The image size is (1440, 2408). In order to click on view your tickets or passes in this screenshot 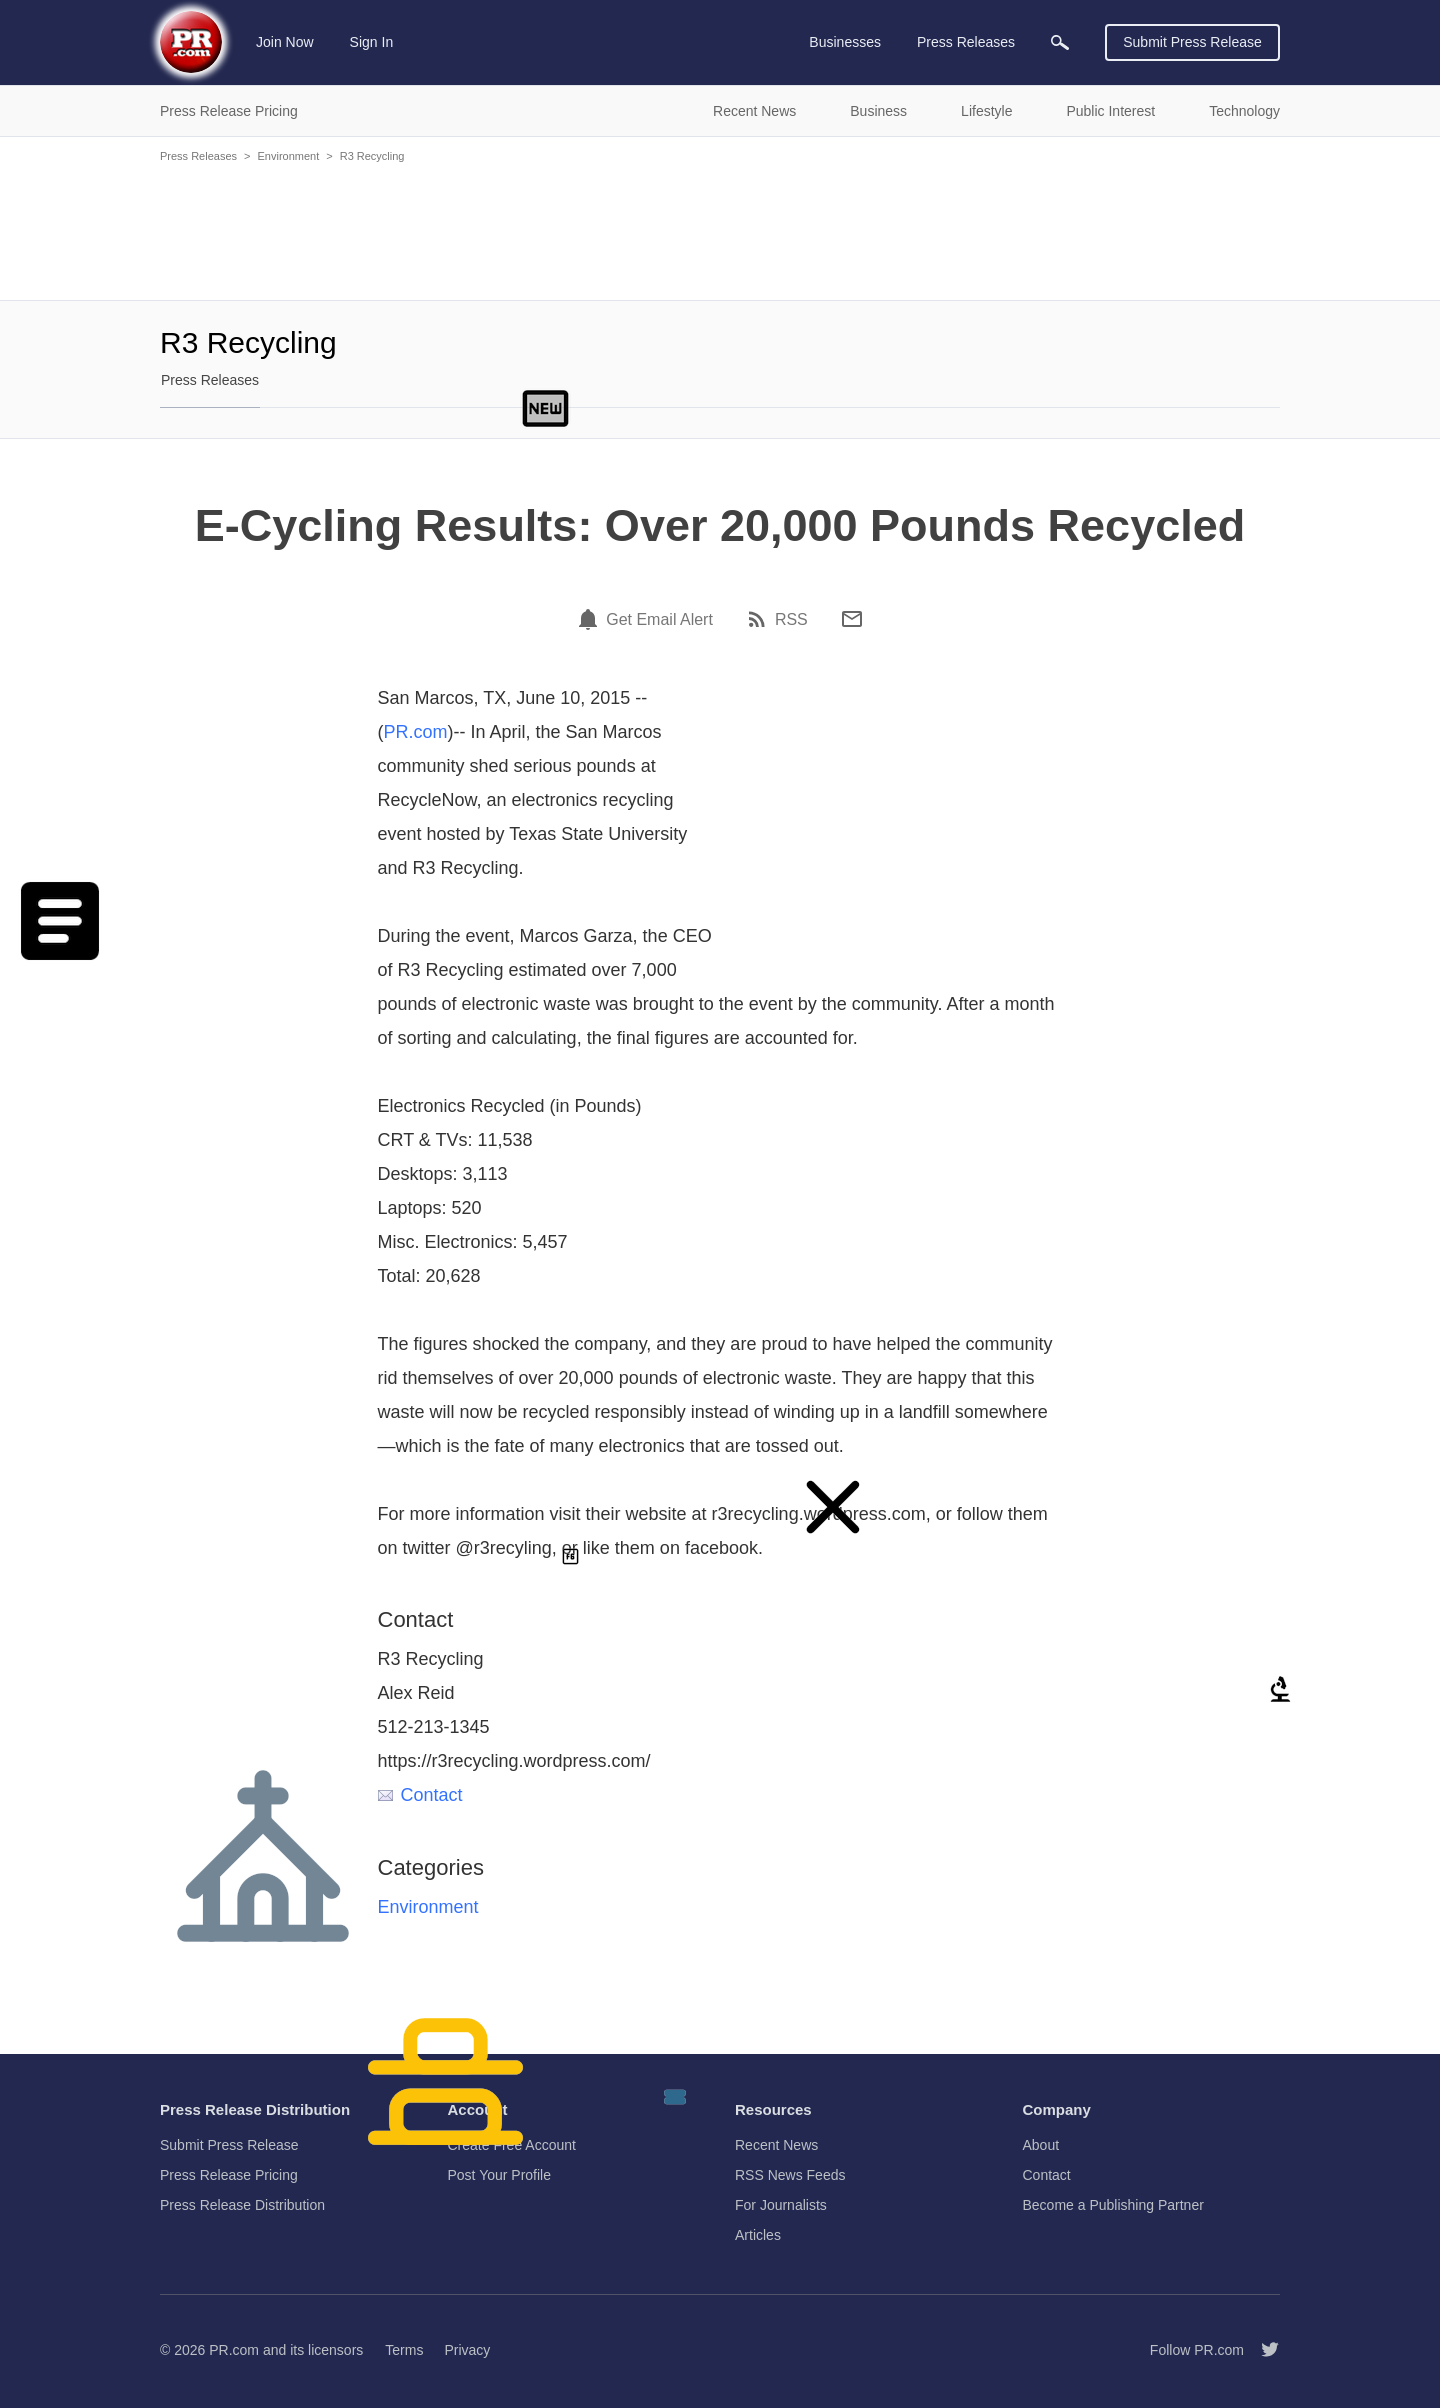, I will do `click(675, 2097)`.